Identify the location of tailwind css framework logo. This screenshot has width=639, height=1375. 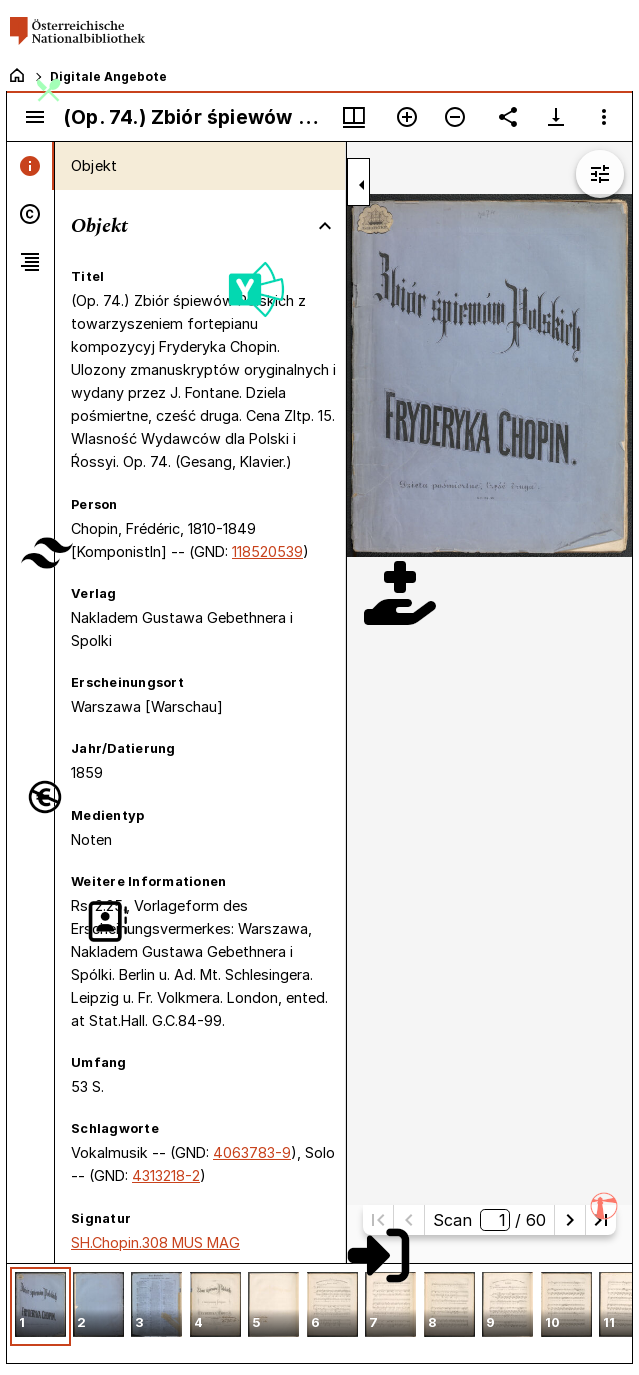
(47, 553).